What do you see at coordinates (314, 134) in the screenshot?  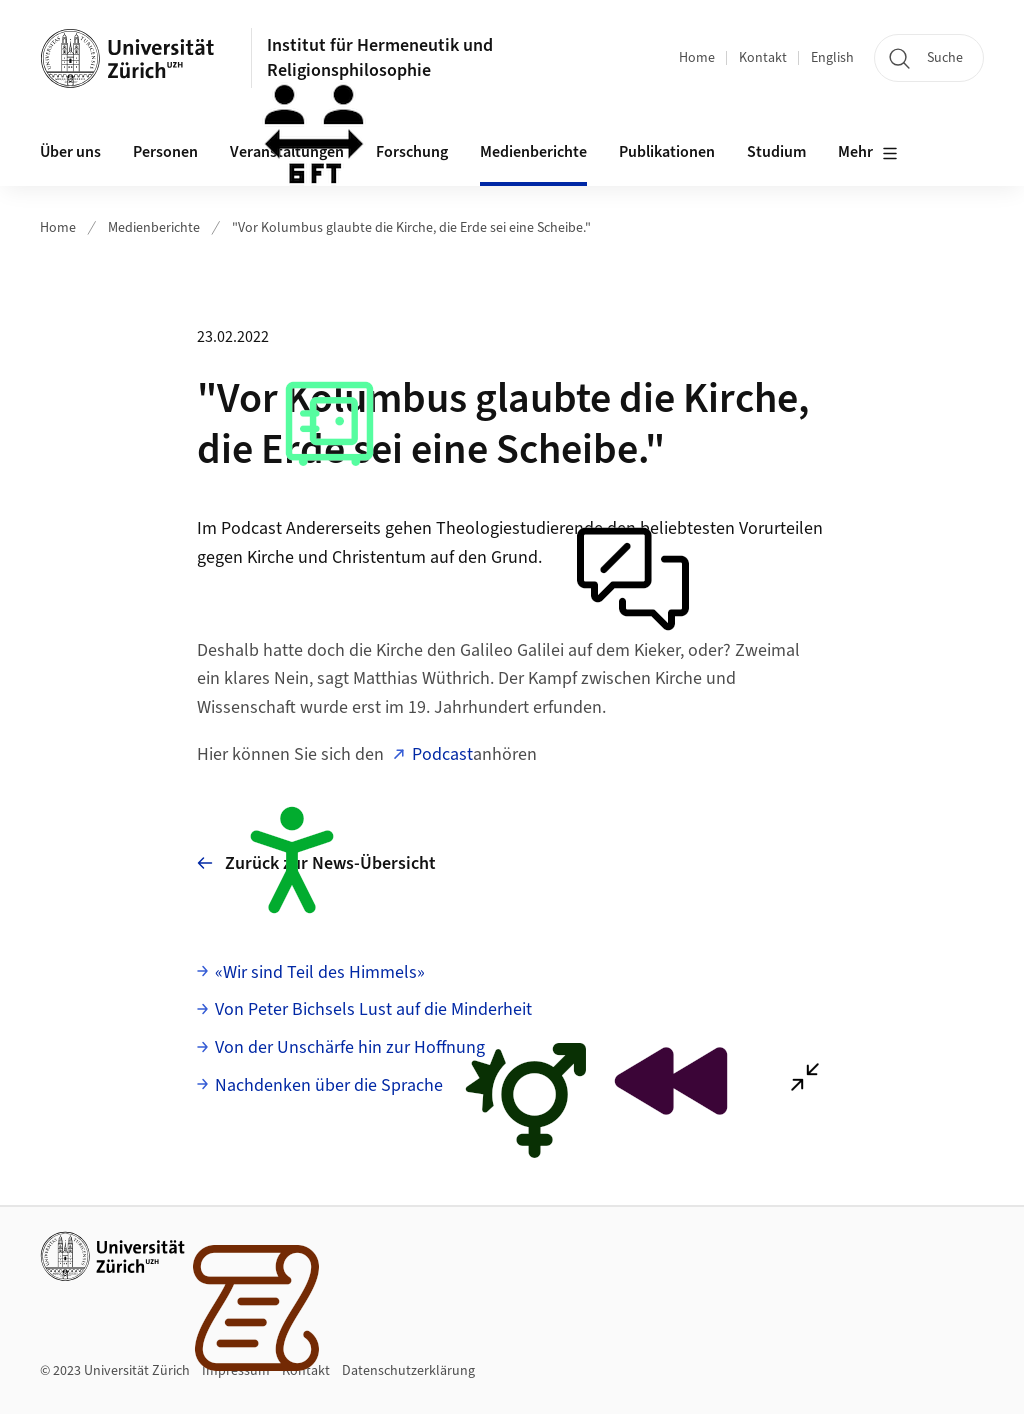 I see `indicates social distancing requirement of 6 feet` at bounding box center [314, 134].